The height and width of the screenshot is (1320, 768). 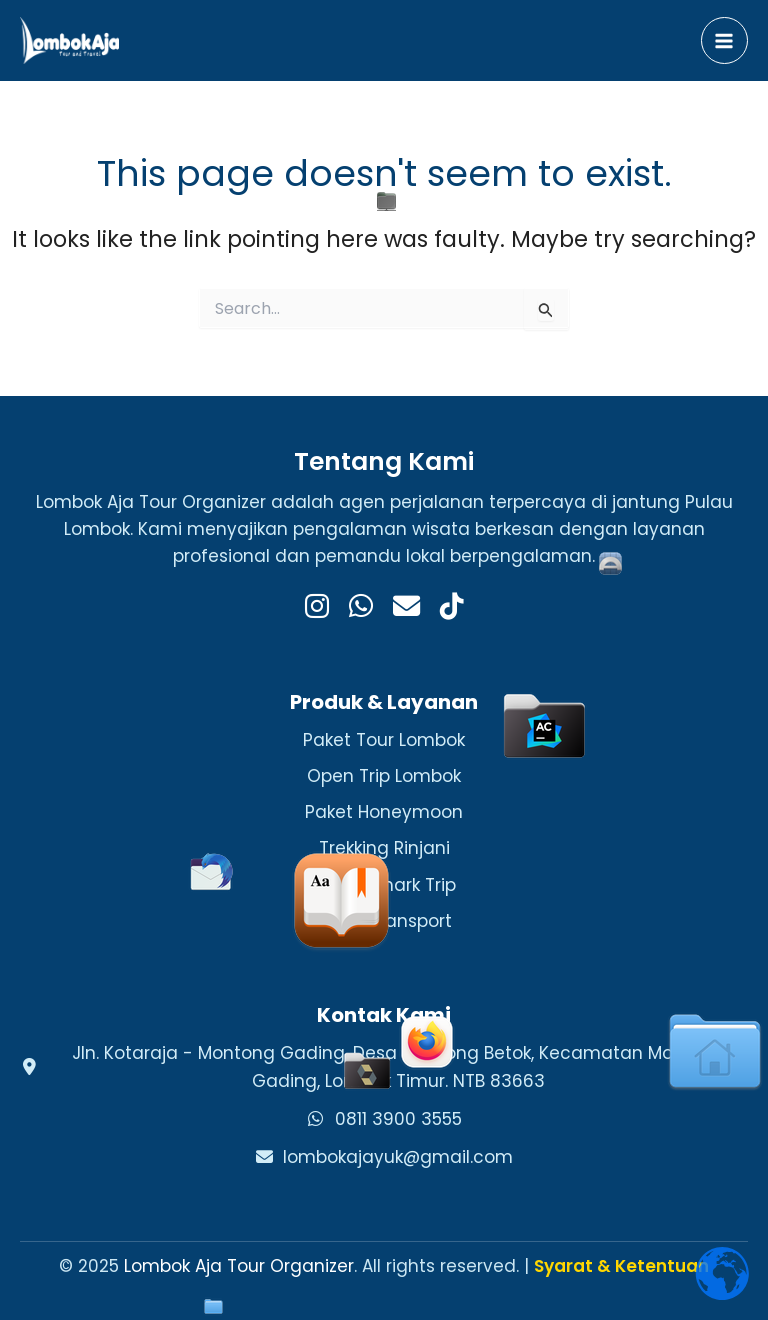 I want to click on access files stored on a remote server, so click(x=386, y=201).